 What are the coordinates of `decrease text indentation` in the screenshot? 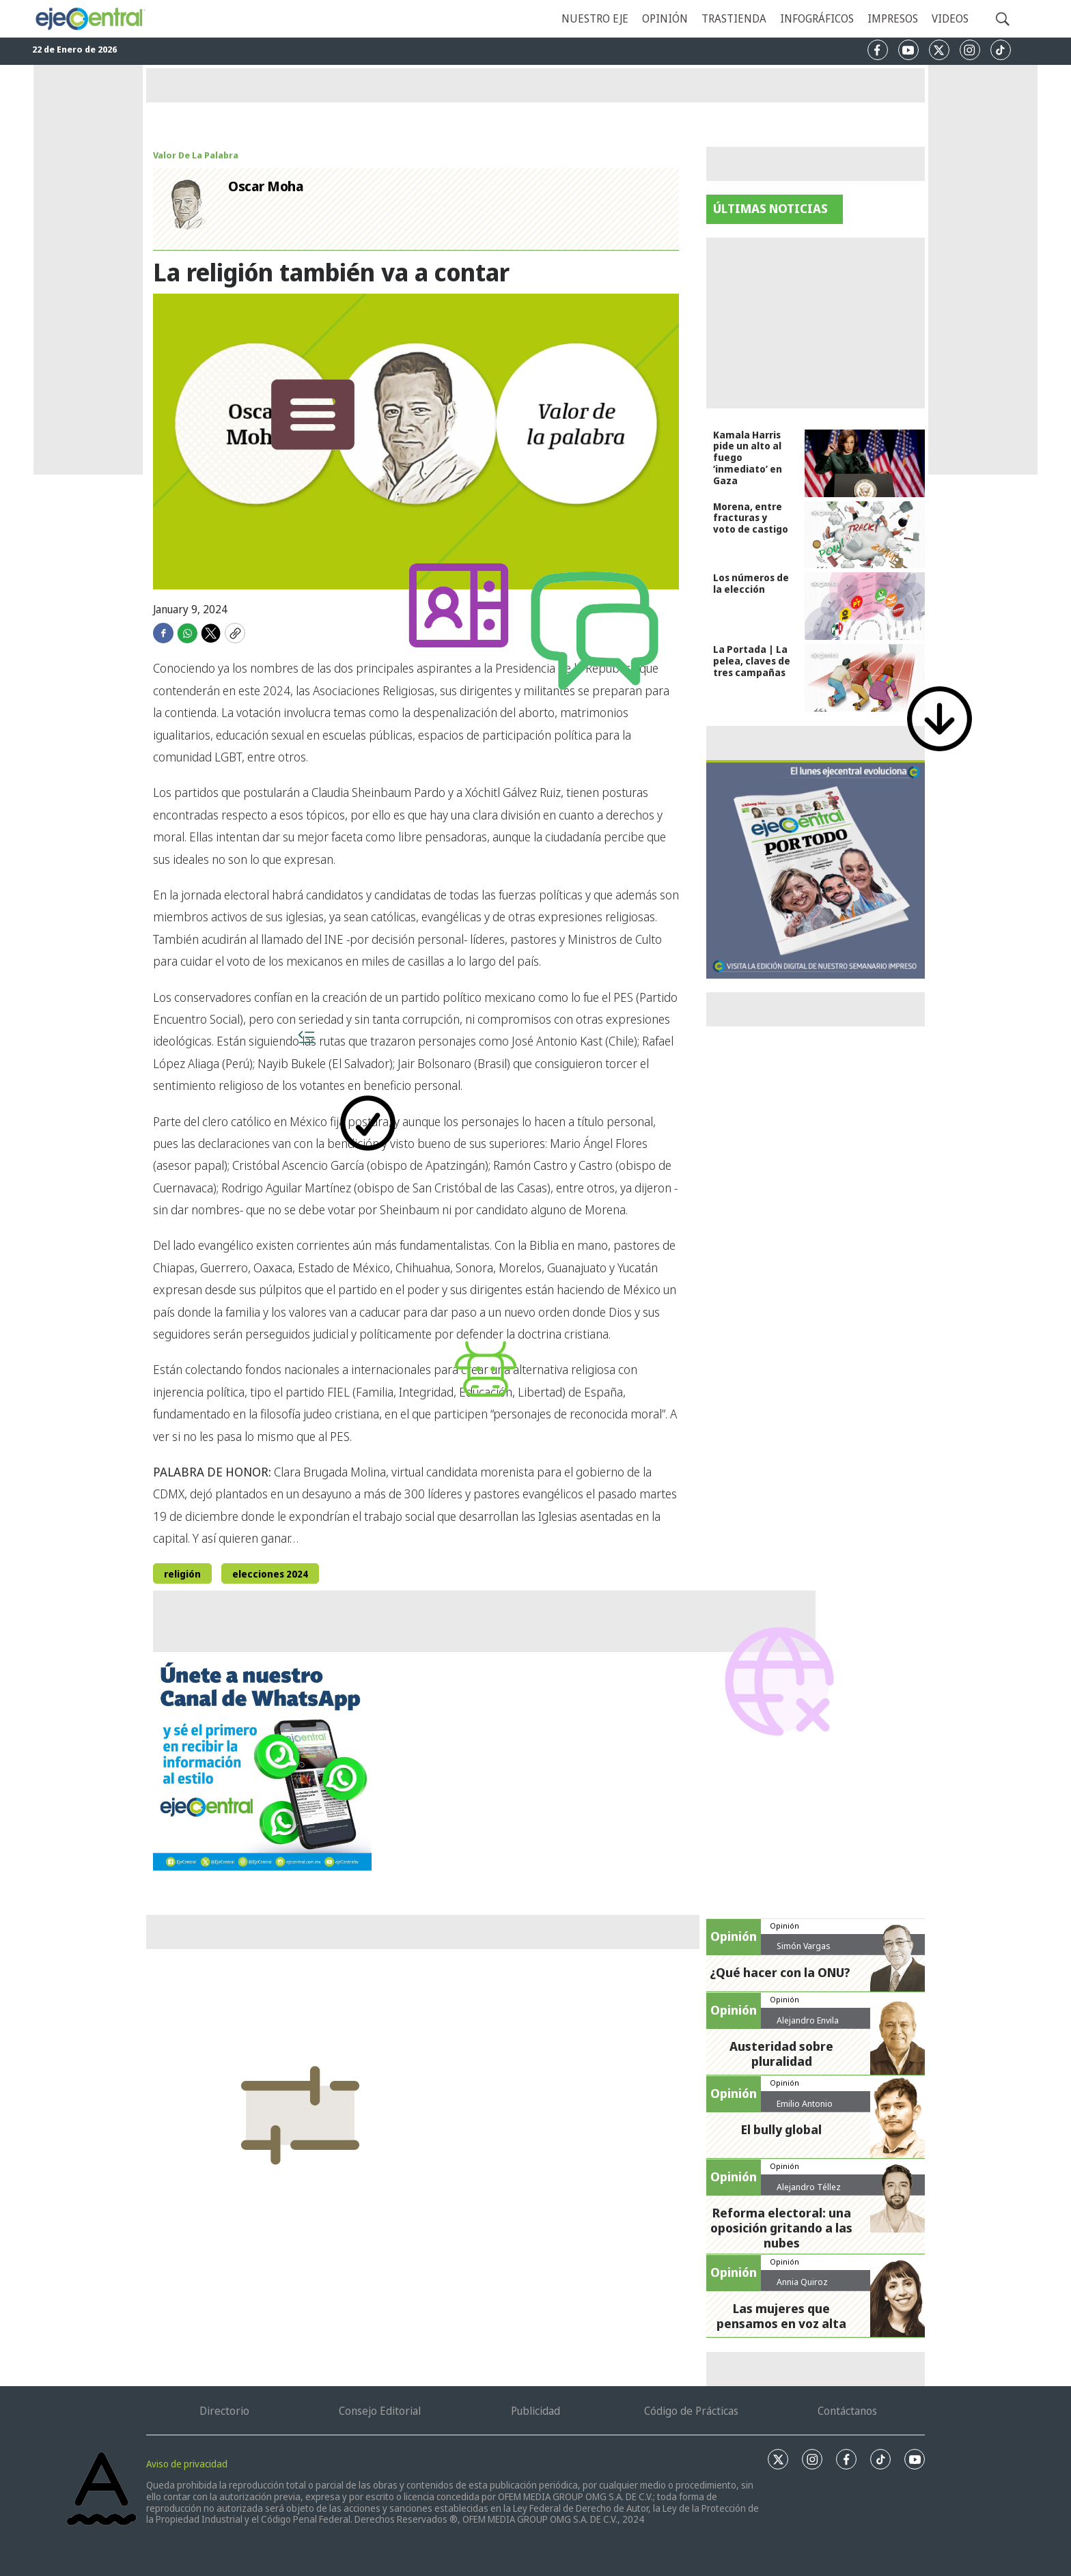 It's located at (307, 1037).